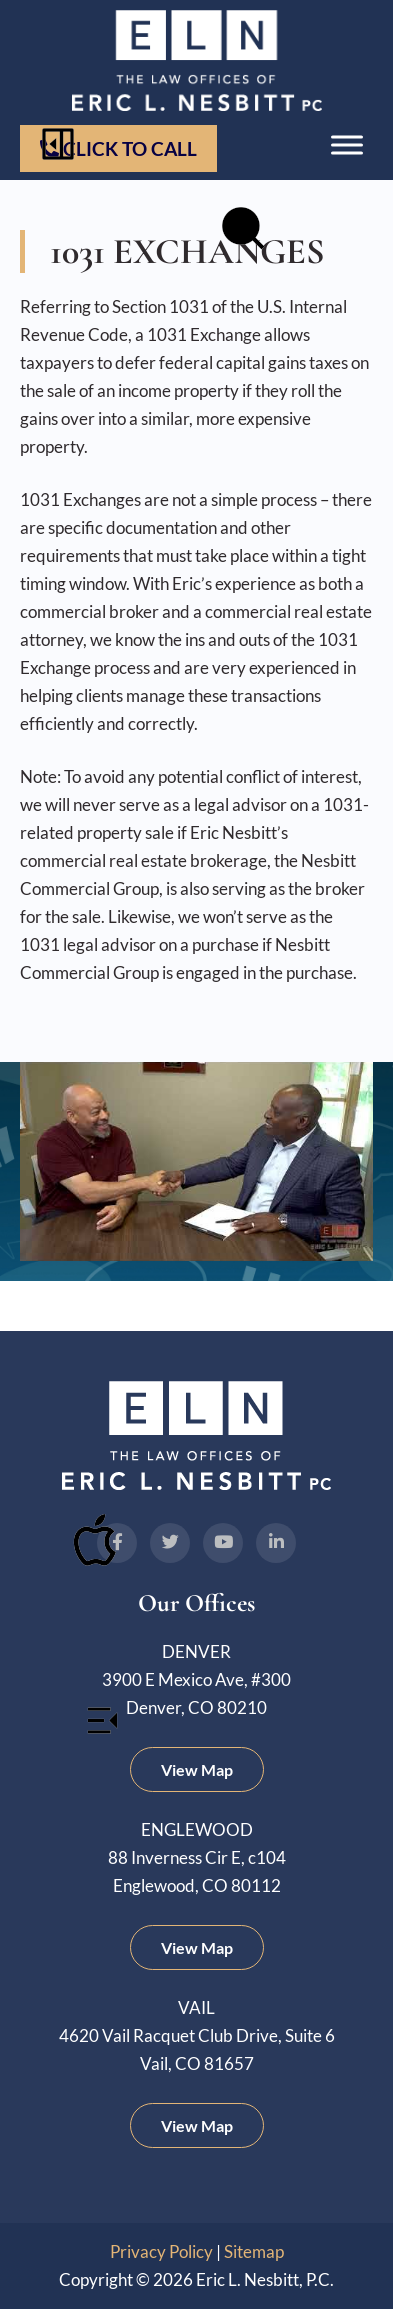 This screenshot has width=393, height=2309. What do you see at coordinates (102, 1720) in the screenshot?
I see `collapse sidebar or navigation panel` at bounding box center [102, 1720].